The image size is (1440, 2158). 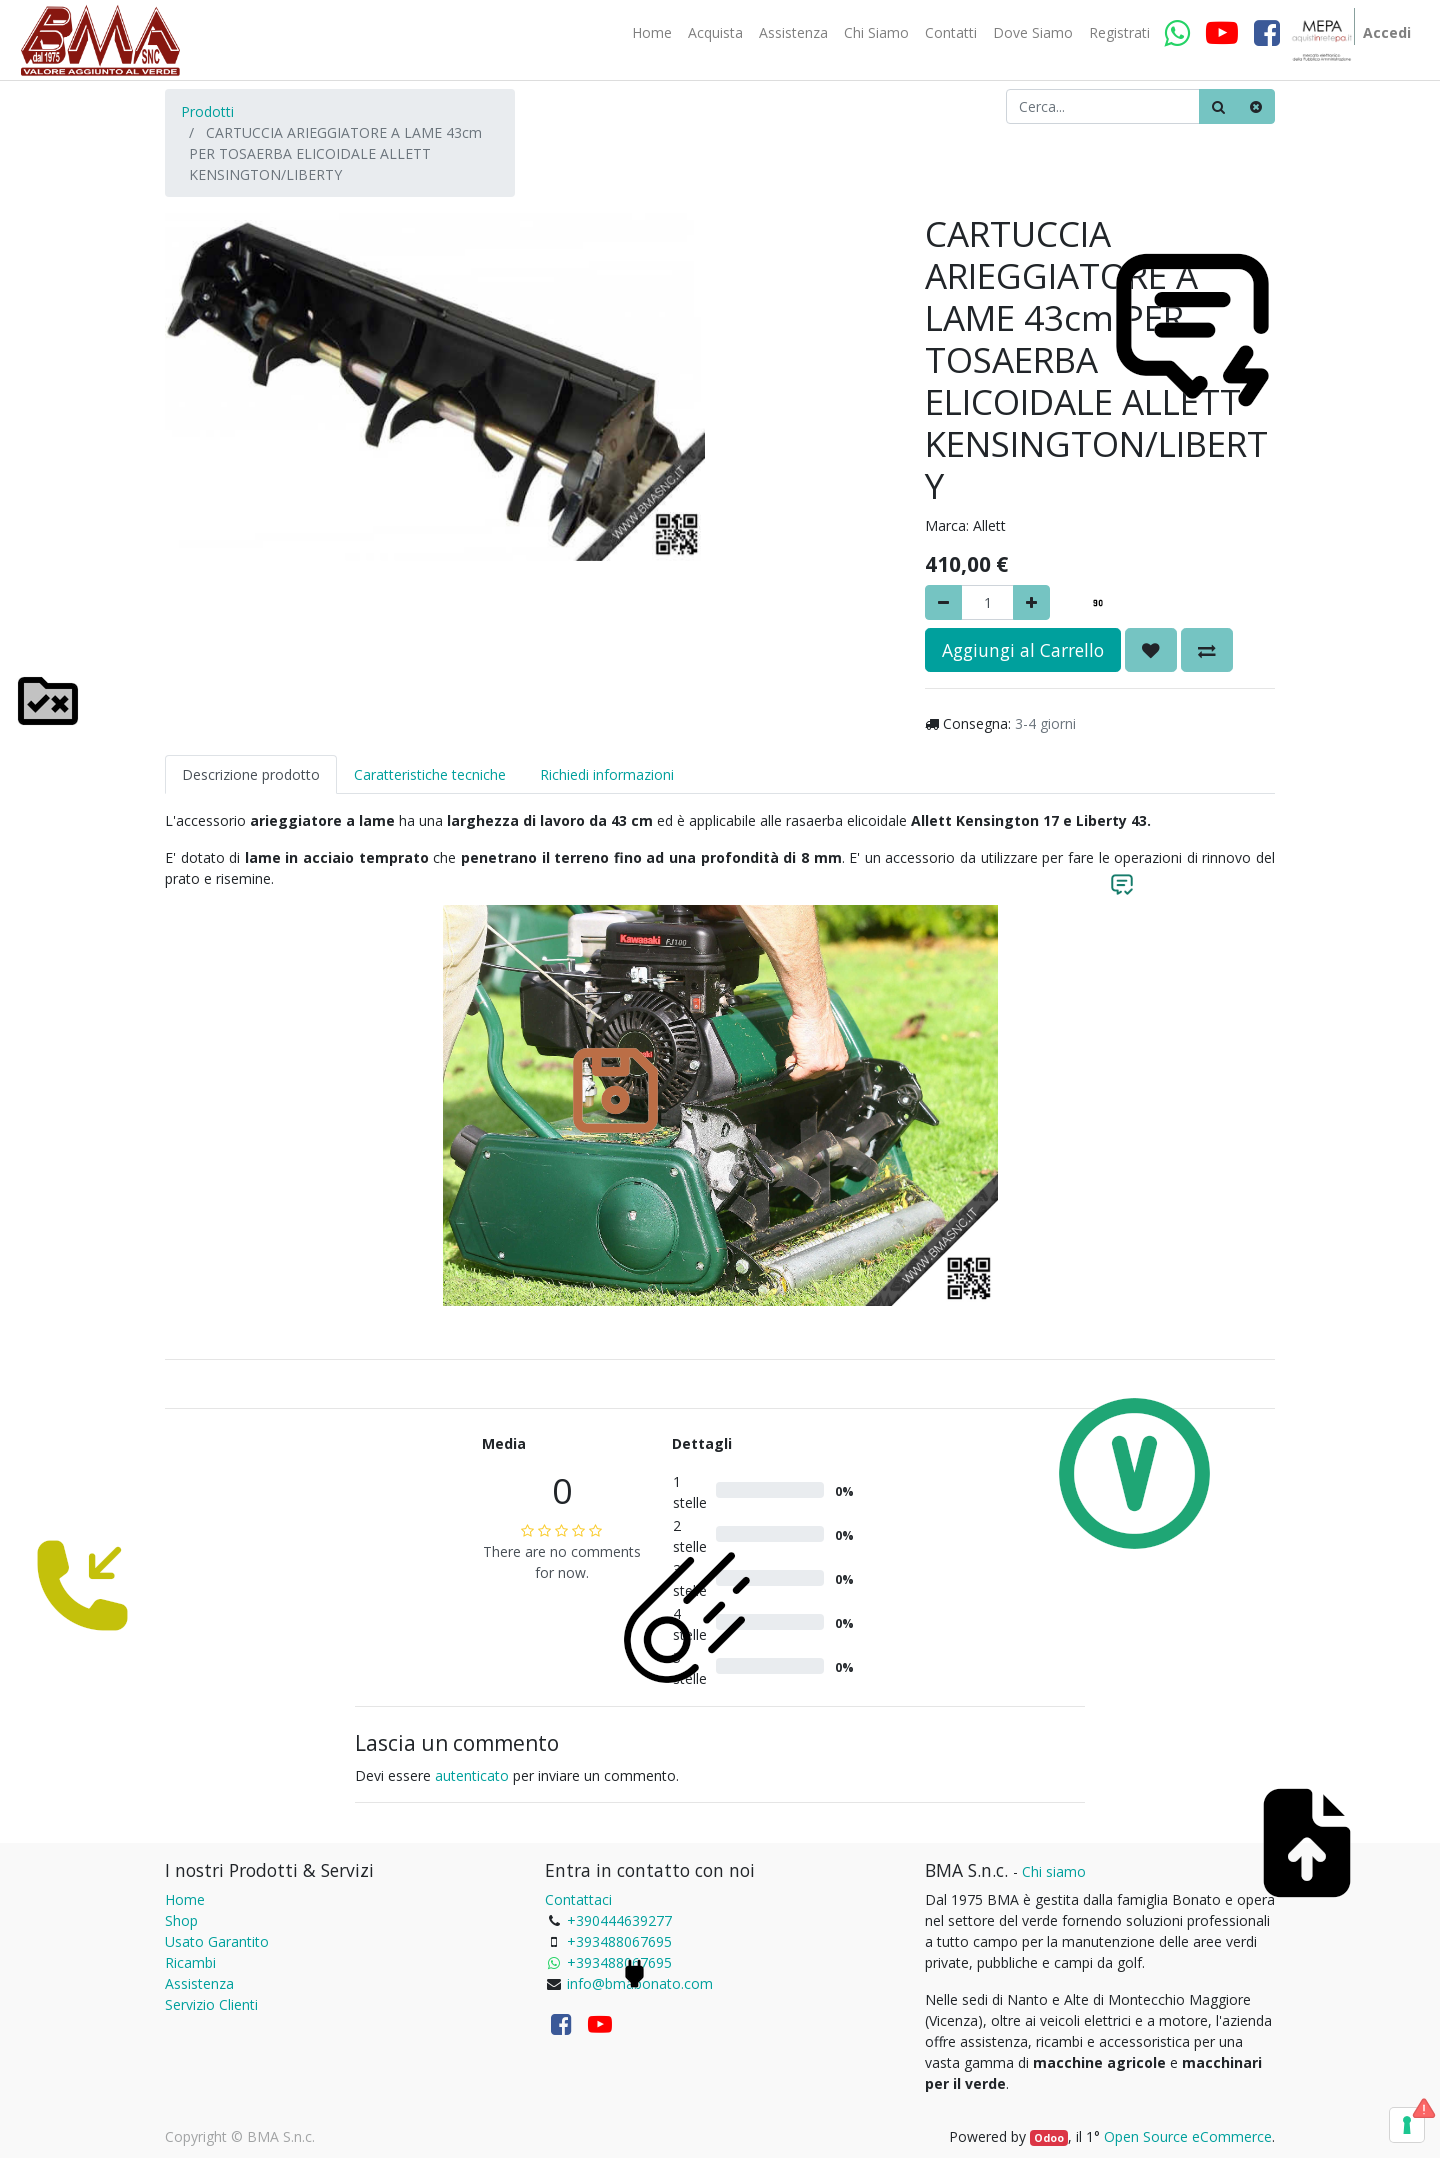 I want to click on indicates a crash or system error, so click(x=687, y=1620).